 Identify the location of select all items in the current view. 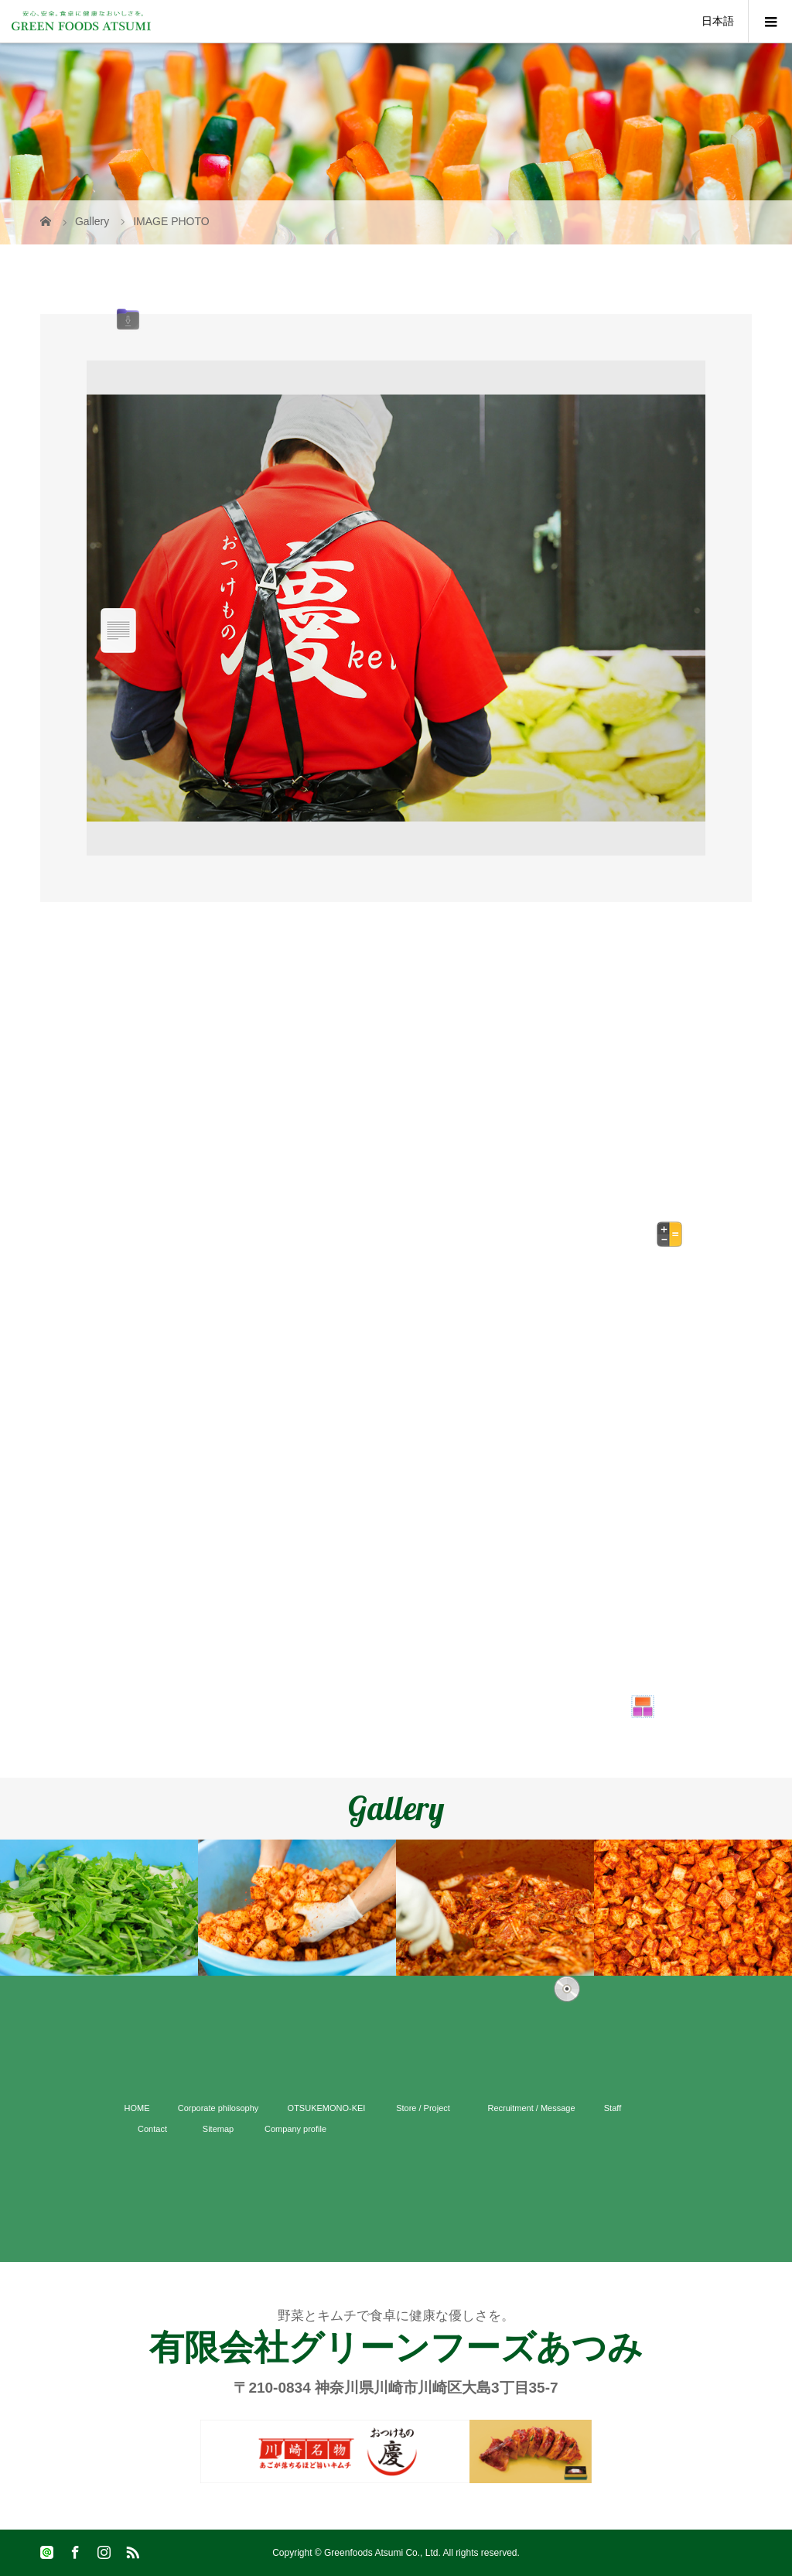
(643, 1707).